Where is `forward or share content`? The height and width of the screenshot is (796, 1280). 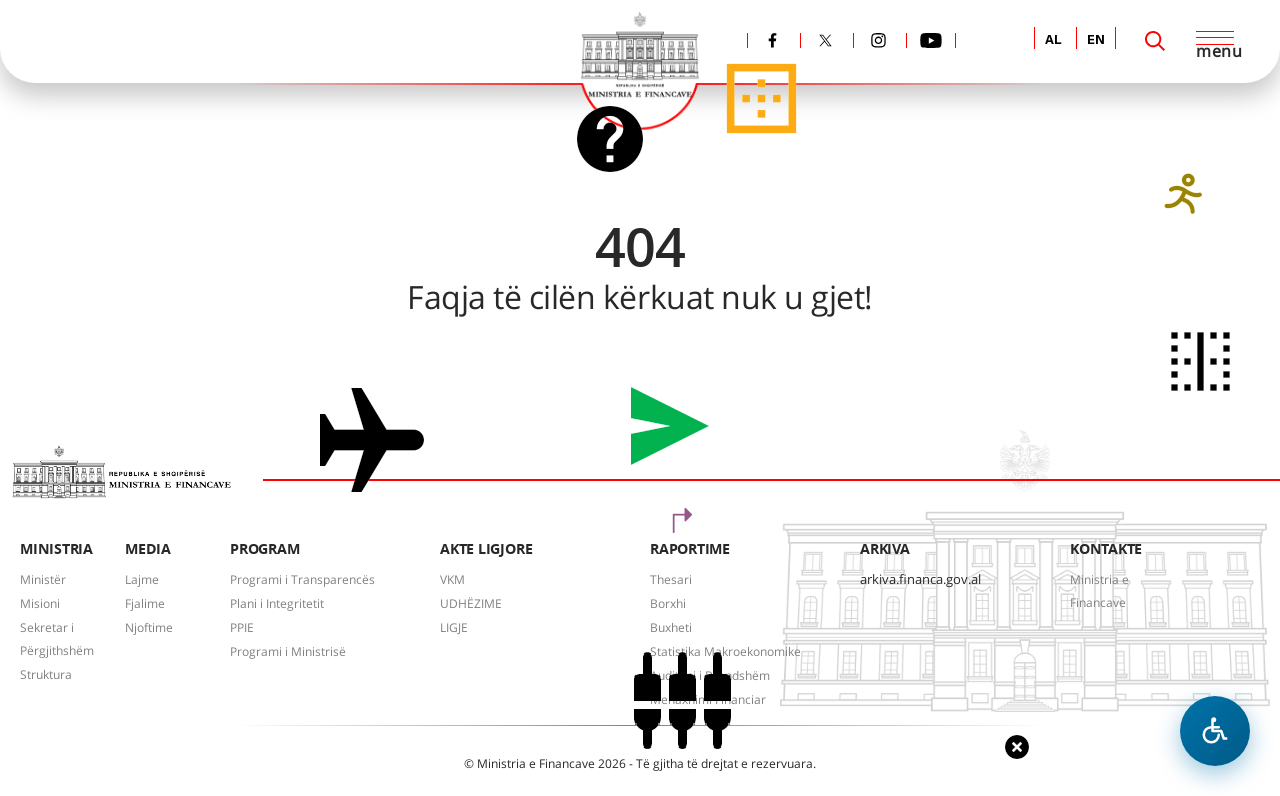 forward or share content is located at coordinates (680, 520).